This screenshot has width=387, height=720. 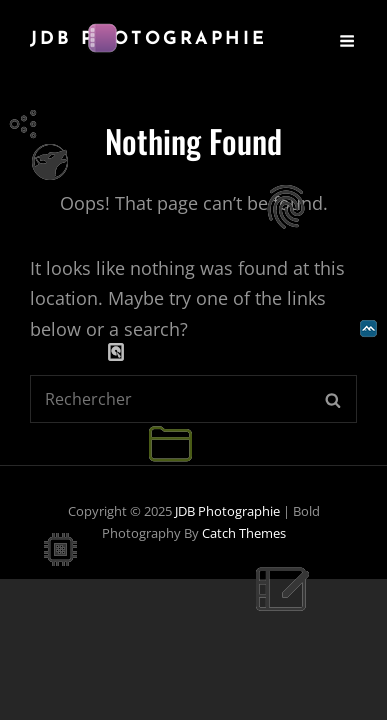 I want to click on open amarok music player, so click(x=50, y=162).